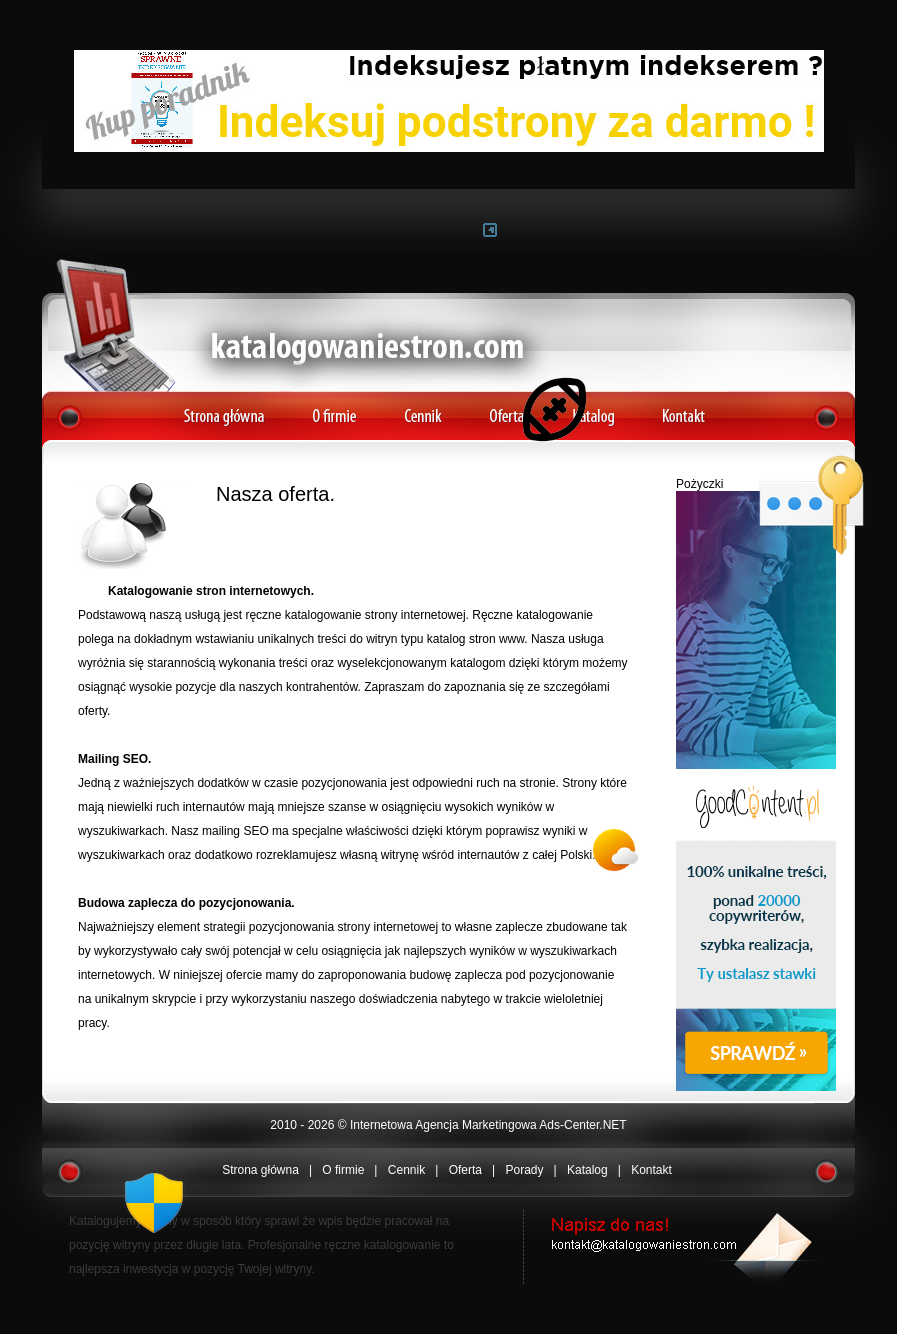  I want to click on open the weather app, so click(614, 850).